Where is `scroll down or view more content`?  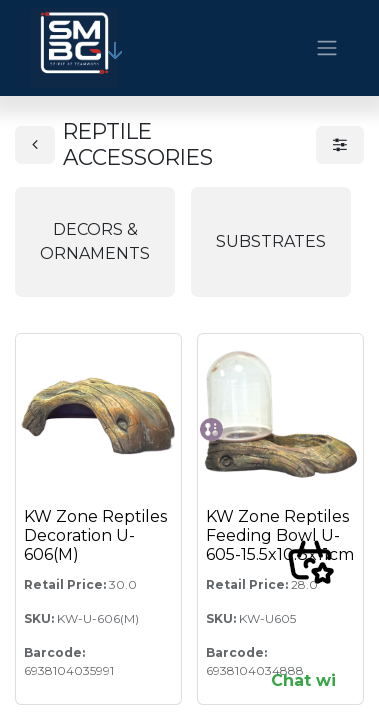
scroll down or view more content is located at coordinates (115, 50).